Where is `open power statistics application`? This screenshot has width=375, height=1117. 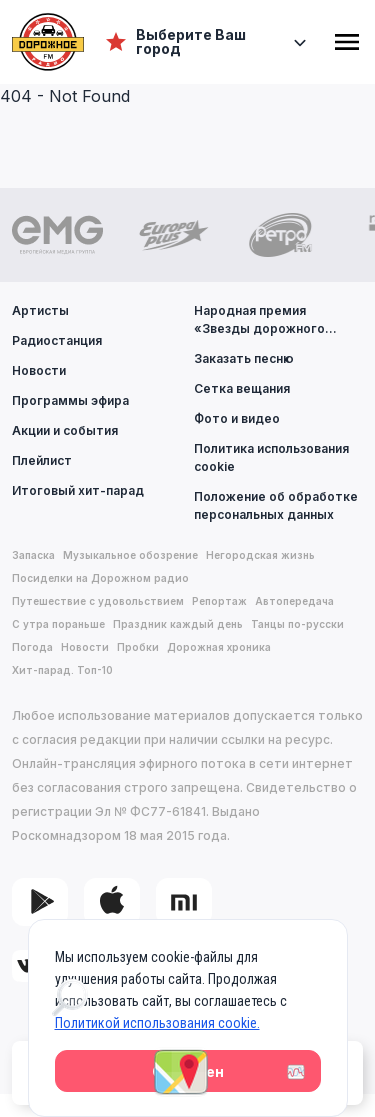
open power statistics application is located at coordinates (296, 1072).